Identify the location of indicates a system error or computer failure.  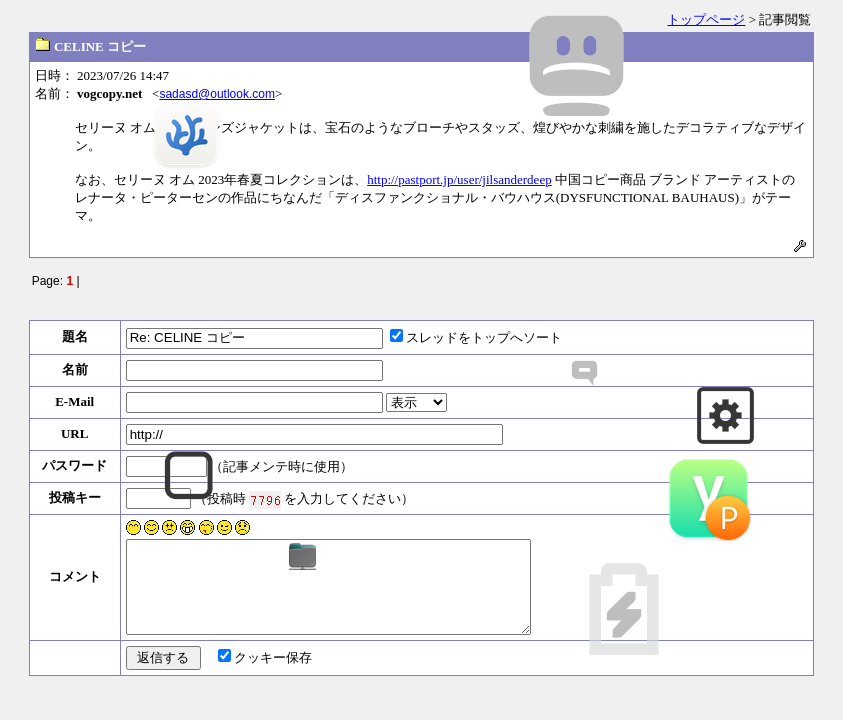
(576, 62).